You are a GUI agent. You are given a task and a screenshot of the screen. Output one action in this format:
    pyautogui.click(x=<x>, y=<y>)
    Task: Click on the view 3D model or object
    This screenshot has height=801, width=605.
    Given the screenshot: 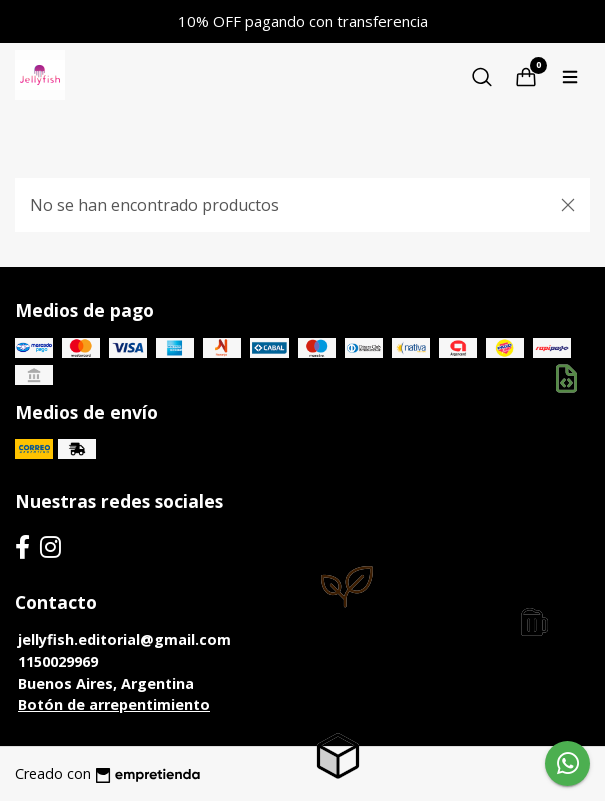 What is the action you would take?
    pyautogui.click(x=338, y=756)
    